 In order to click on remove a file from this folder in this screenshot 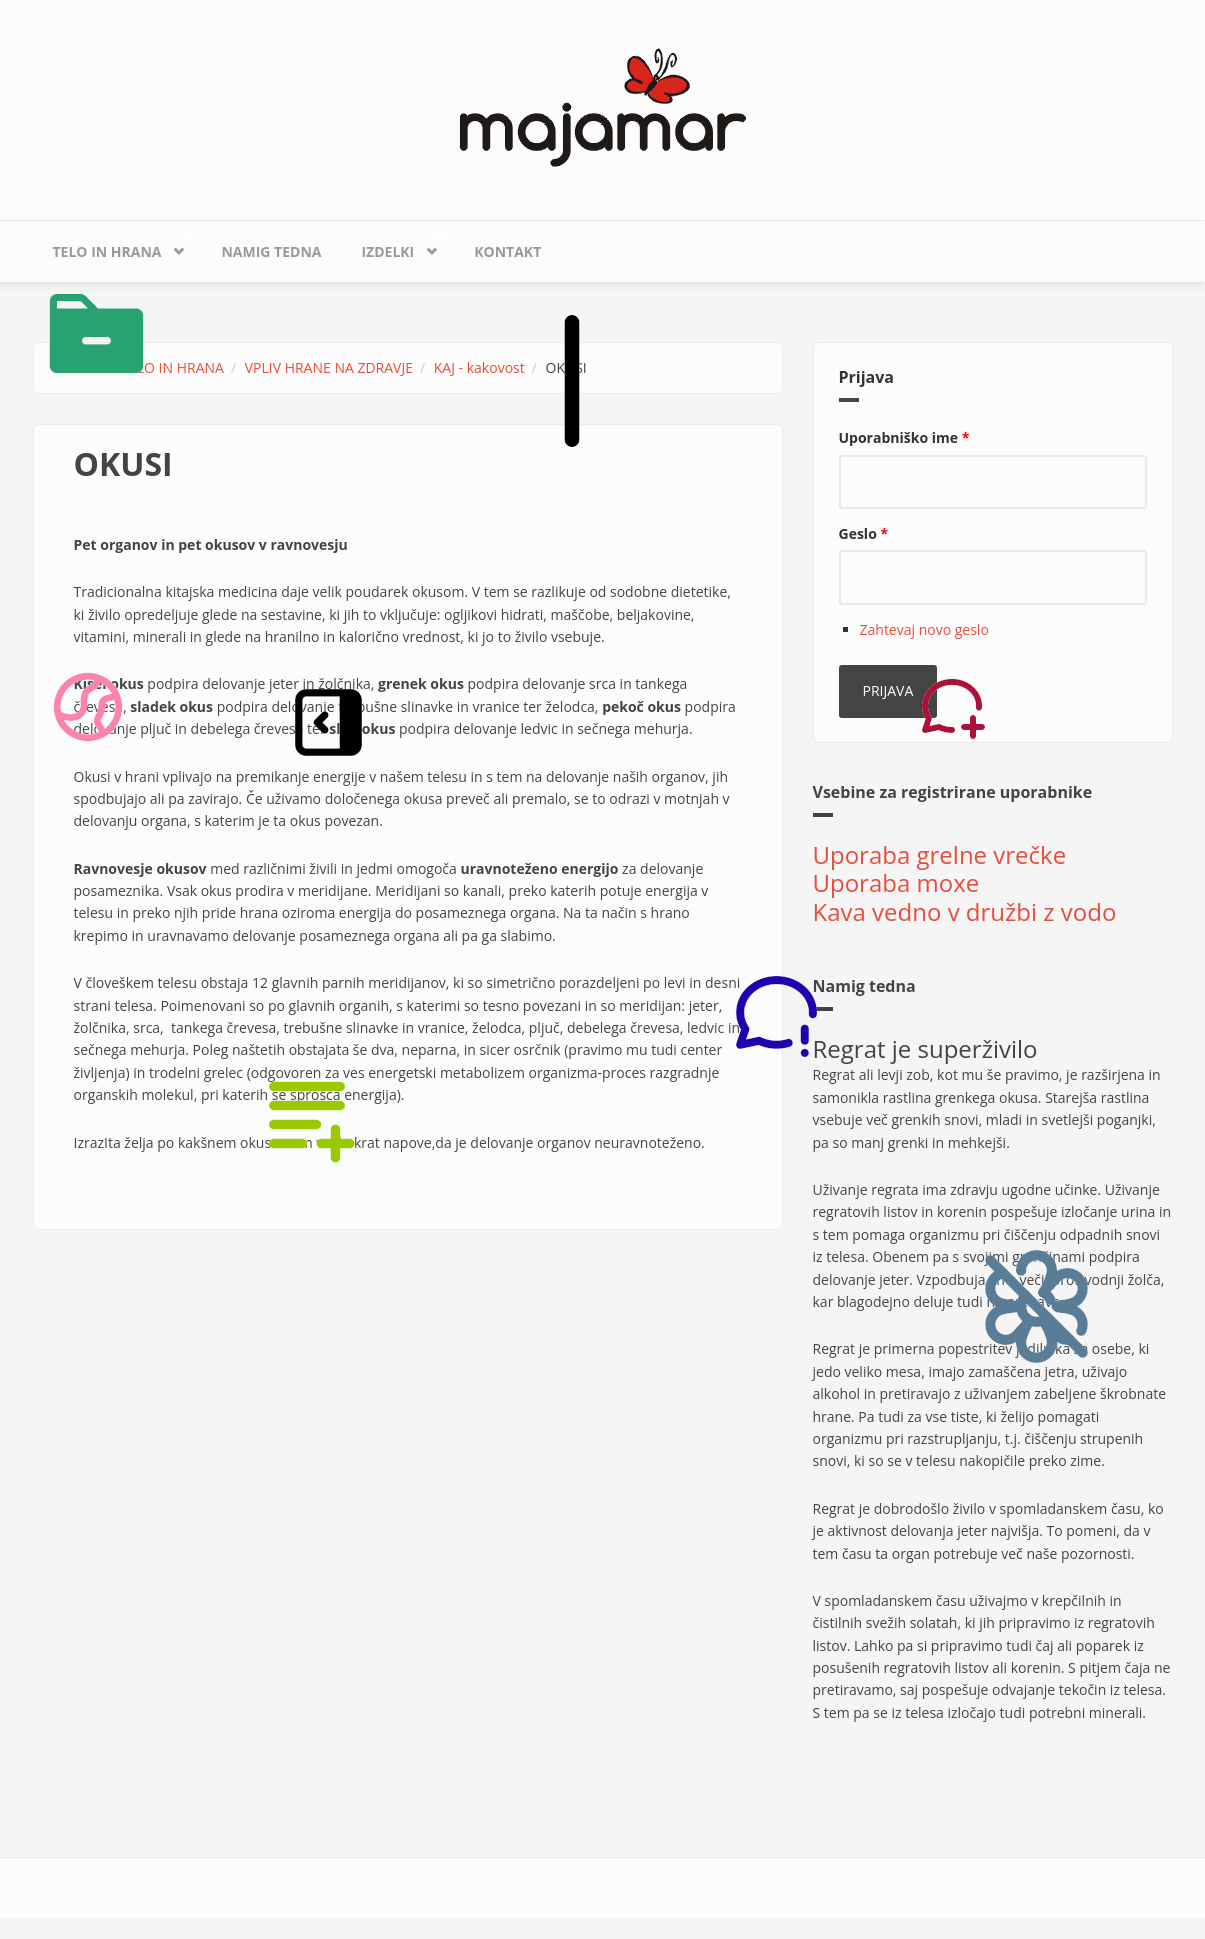, I will do `click(96, 333)`.